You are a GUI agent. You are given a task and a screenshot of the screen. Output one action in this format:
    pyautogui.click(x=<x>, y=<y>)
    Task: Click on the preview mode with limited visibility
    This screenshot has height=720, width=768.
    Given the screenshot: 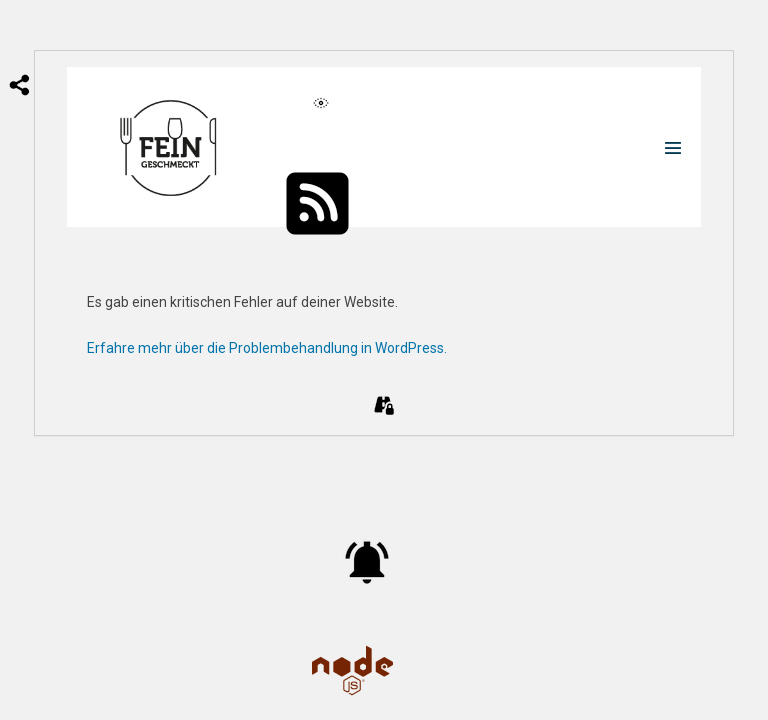 What is the action you would take?
    pyautogui.click(x=321, y=103)
    